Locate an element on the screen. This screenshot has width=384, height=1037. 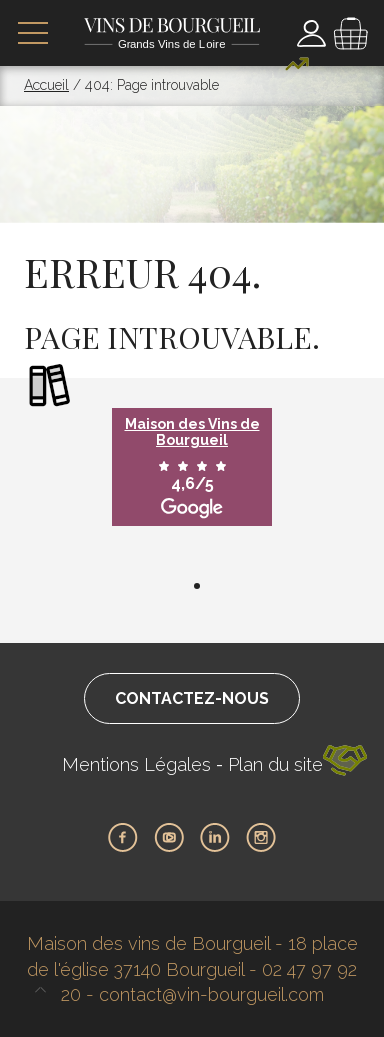
view trending or popular content is located at coordinates (297, 64).